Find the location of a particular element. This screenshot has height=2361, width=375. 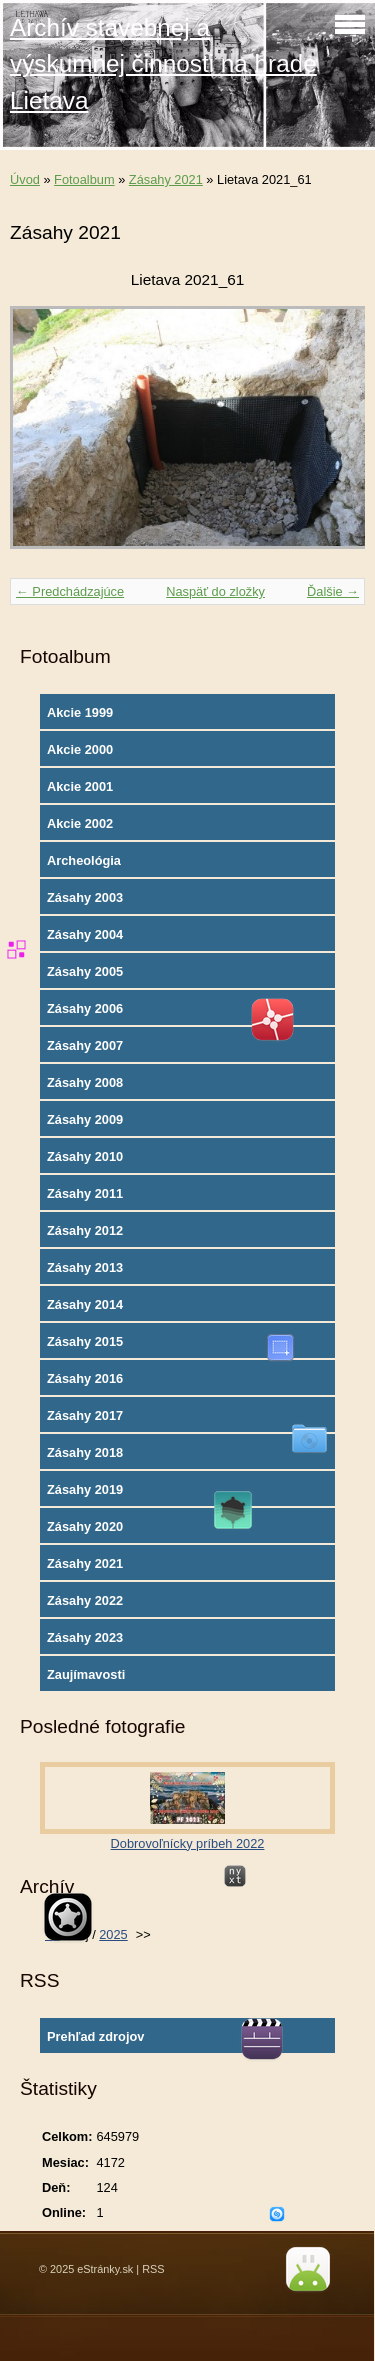

open pitivi video editor is located at coordinates (262, 2039).